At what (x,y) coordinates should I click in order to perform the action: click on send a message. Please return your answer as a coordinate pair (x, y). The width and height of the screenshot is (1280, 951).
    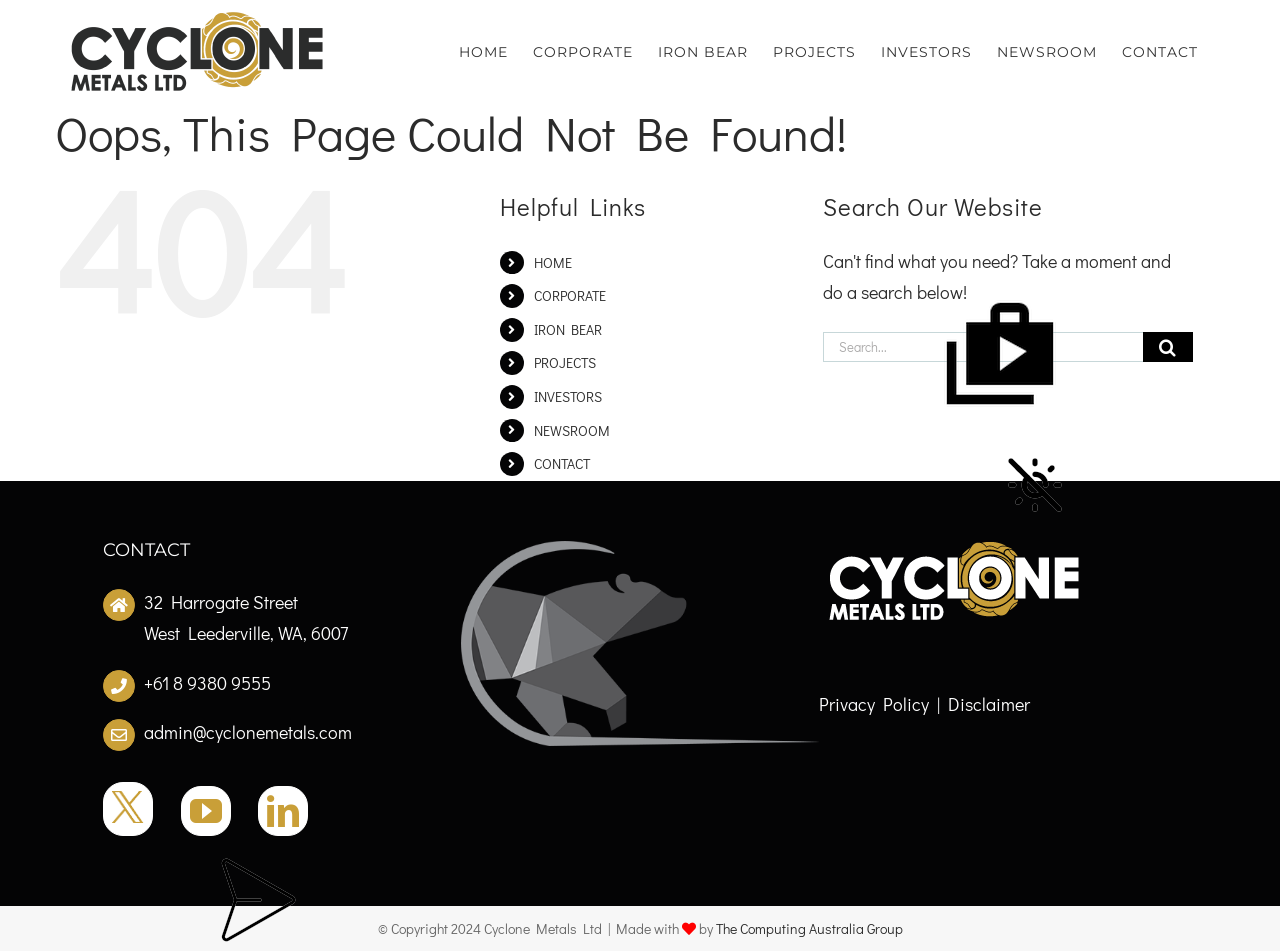
    Looking at the image, I should click on (254, 900).